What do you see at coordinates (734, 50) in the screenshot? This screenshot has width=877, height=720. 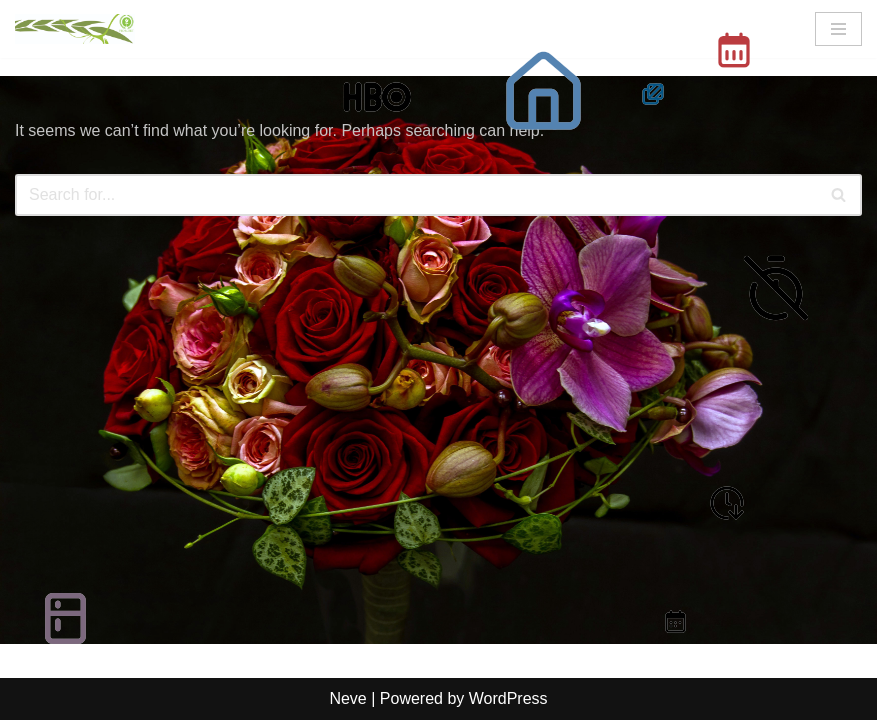 I see `view monthly calendar` at bounding box center [734, 50].